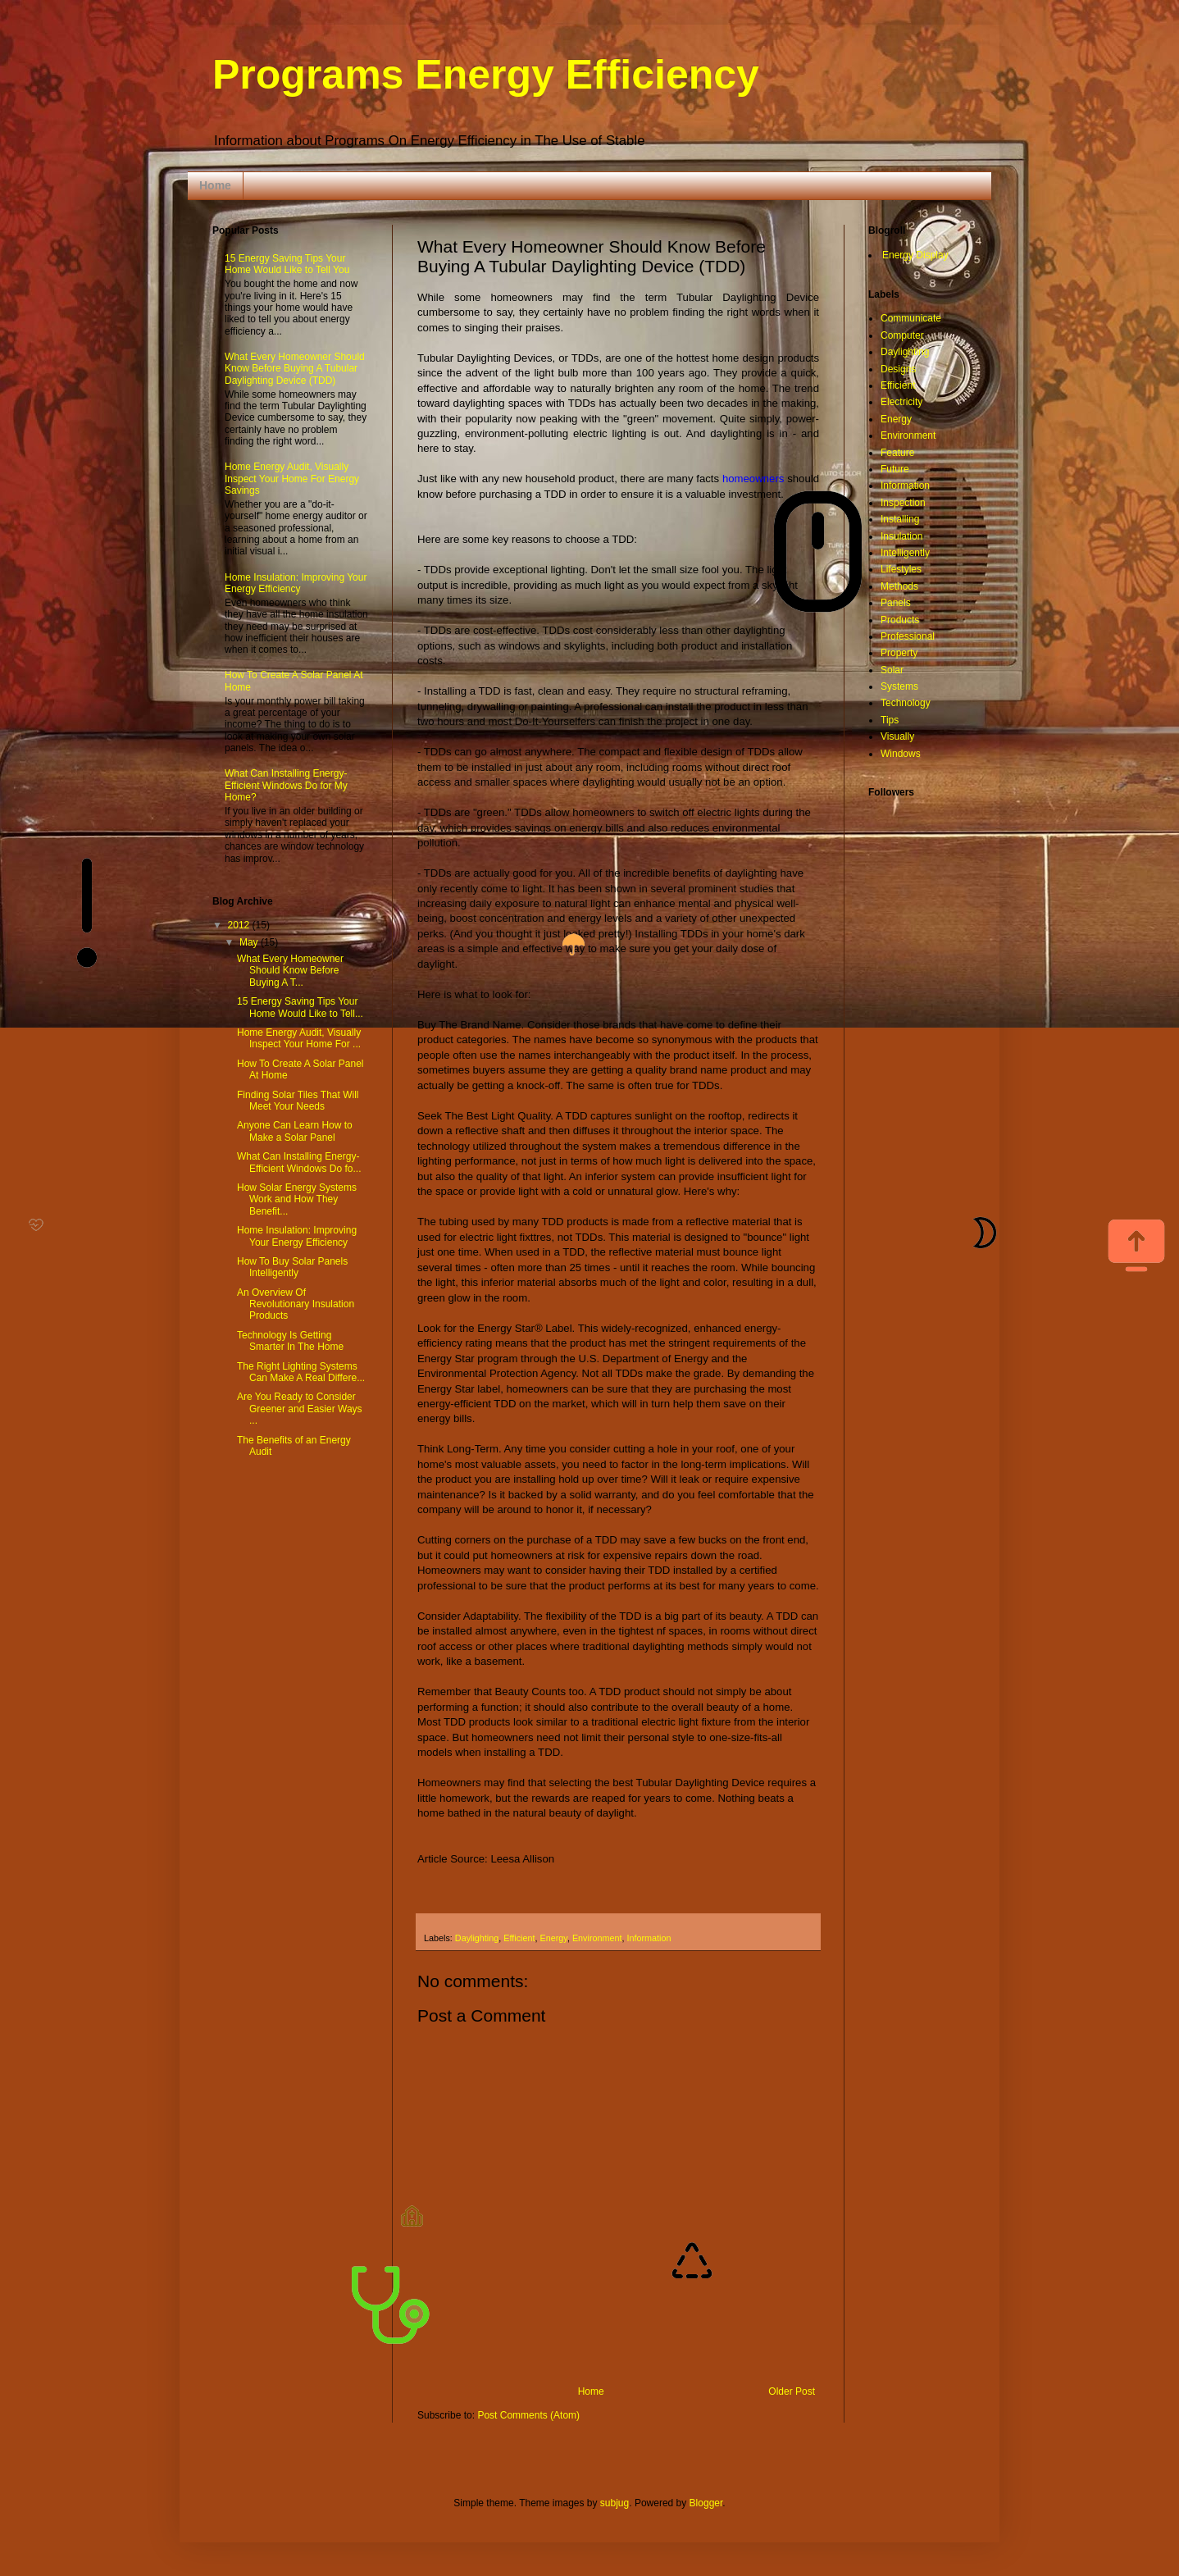  I want to click on upload file to display or screen, so click(1136, 1243).